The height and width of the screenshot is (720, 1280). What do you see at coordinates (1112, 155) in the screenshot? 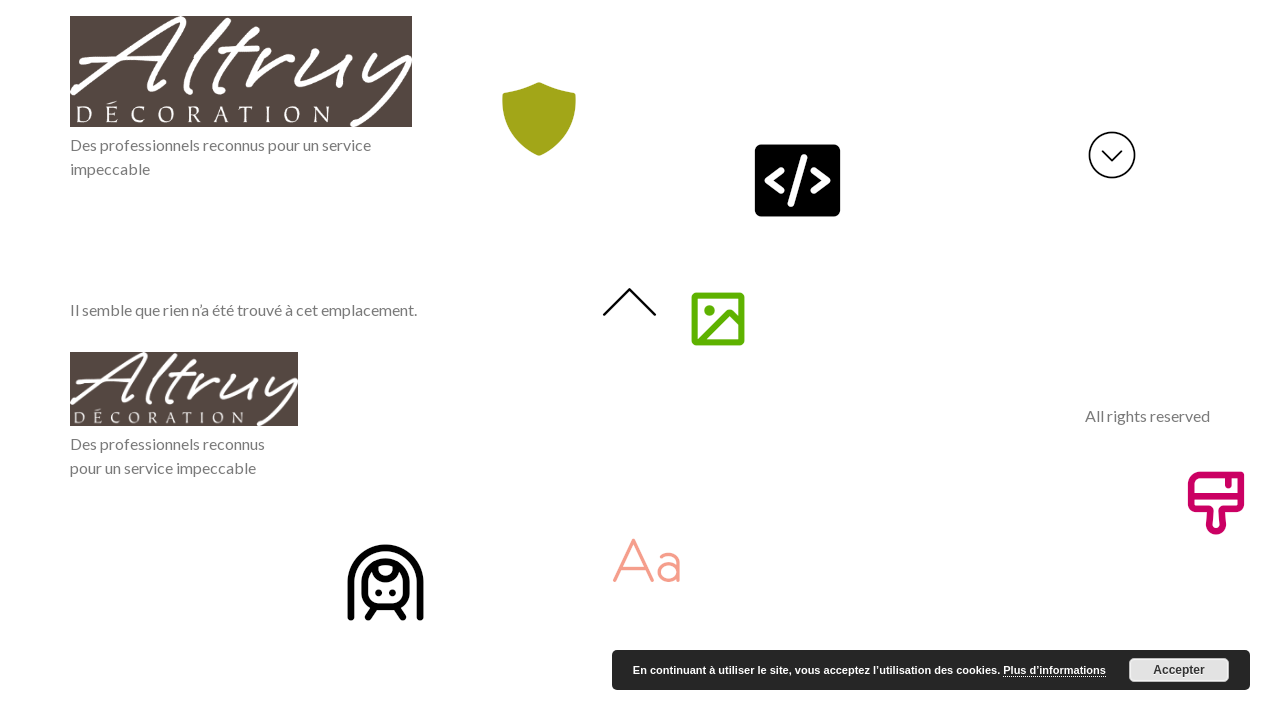
I see `expand to show more content` at bounding box center [1112, 155].